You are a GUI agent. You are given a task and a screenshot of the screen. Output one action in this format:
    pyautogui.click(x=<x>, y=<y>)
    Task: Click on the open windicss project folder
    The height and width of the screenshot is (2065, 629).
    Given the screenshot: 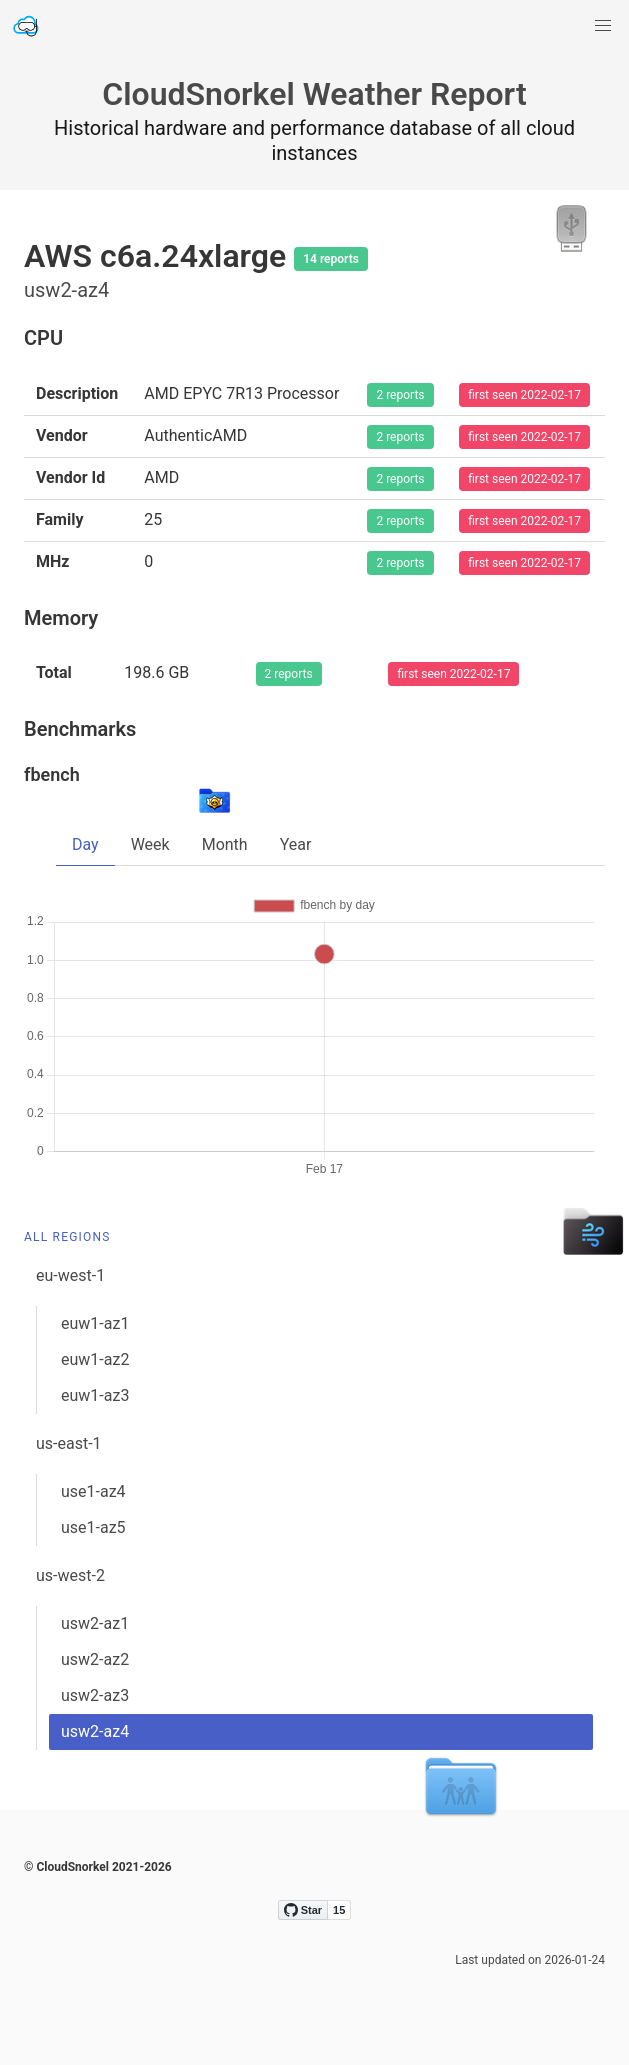 What is the action you would take?
    pyautogui.click(x=593, y=1233)
    